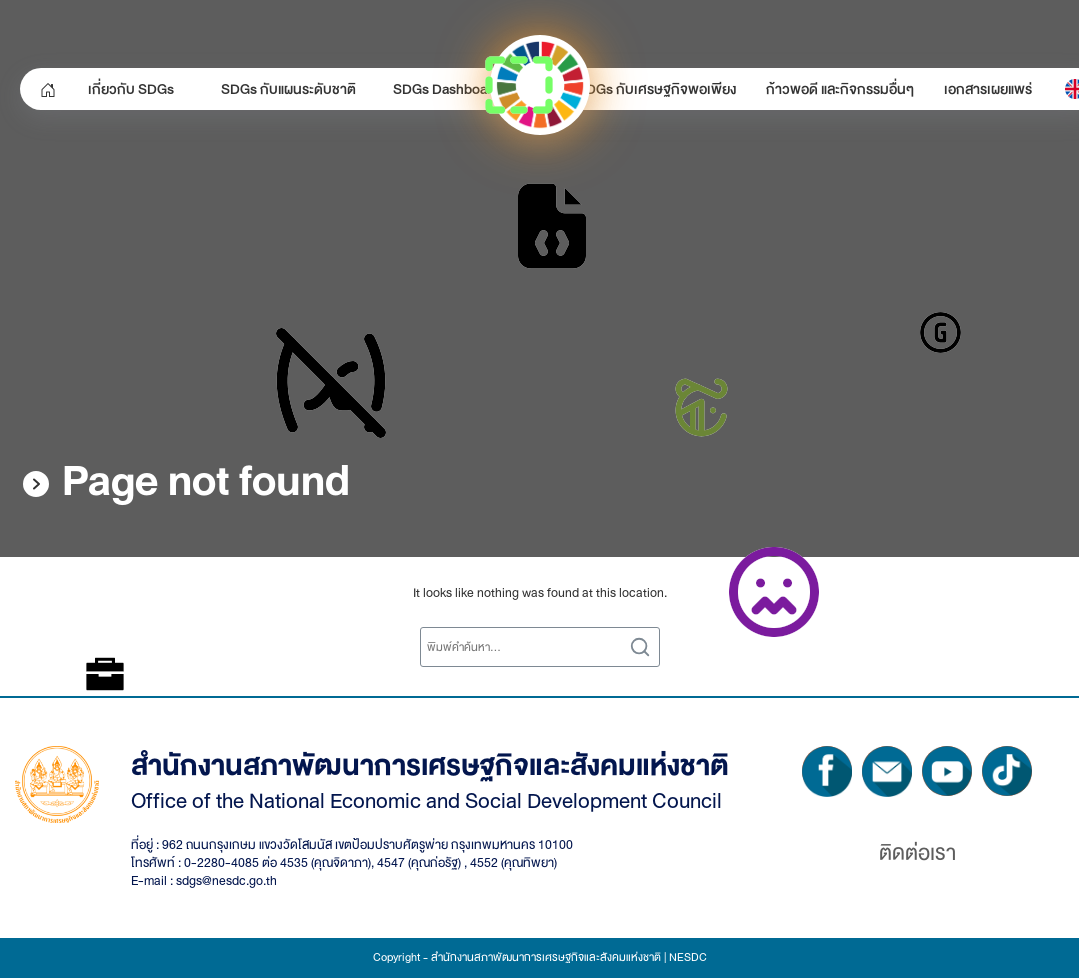 This screenshot has height=978, width=1079. Describe the element at coordinates (552, 226) in the screenshot. I see `view source code file` at that location.